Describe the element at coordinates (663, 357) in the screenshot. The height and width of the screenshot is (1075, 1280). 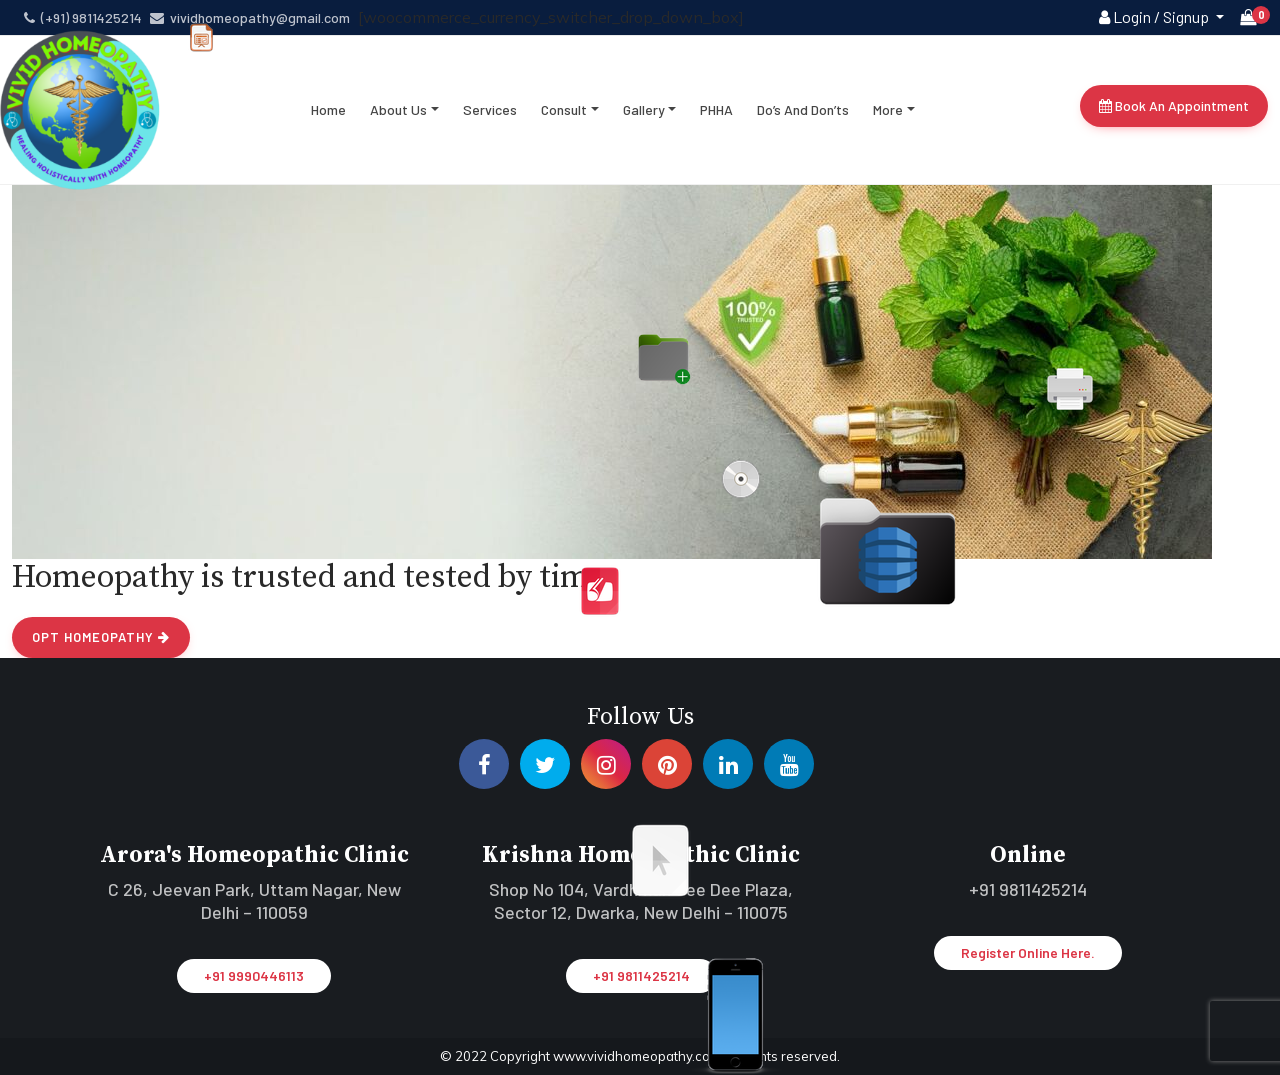
I see `create a new folder` at that location.